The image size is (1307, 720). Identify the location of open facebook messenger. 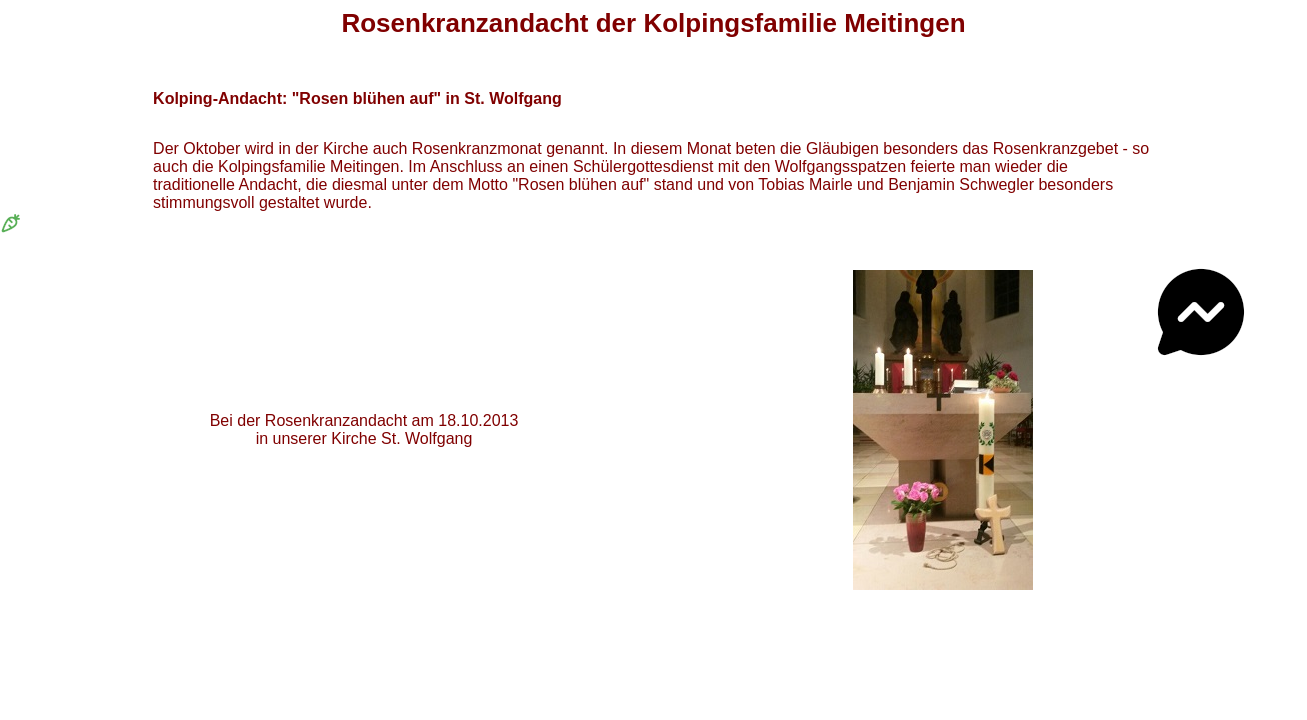
(1201, 312).